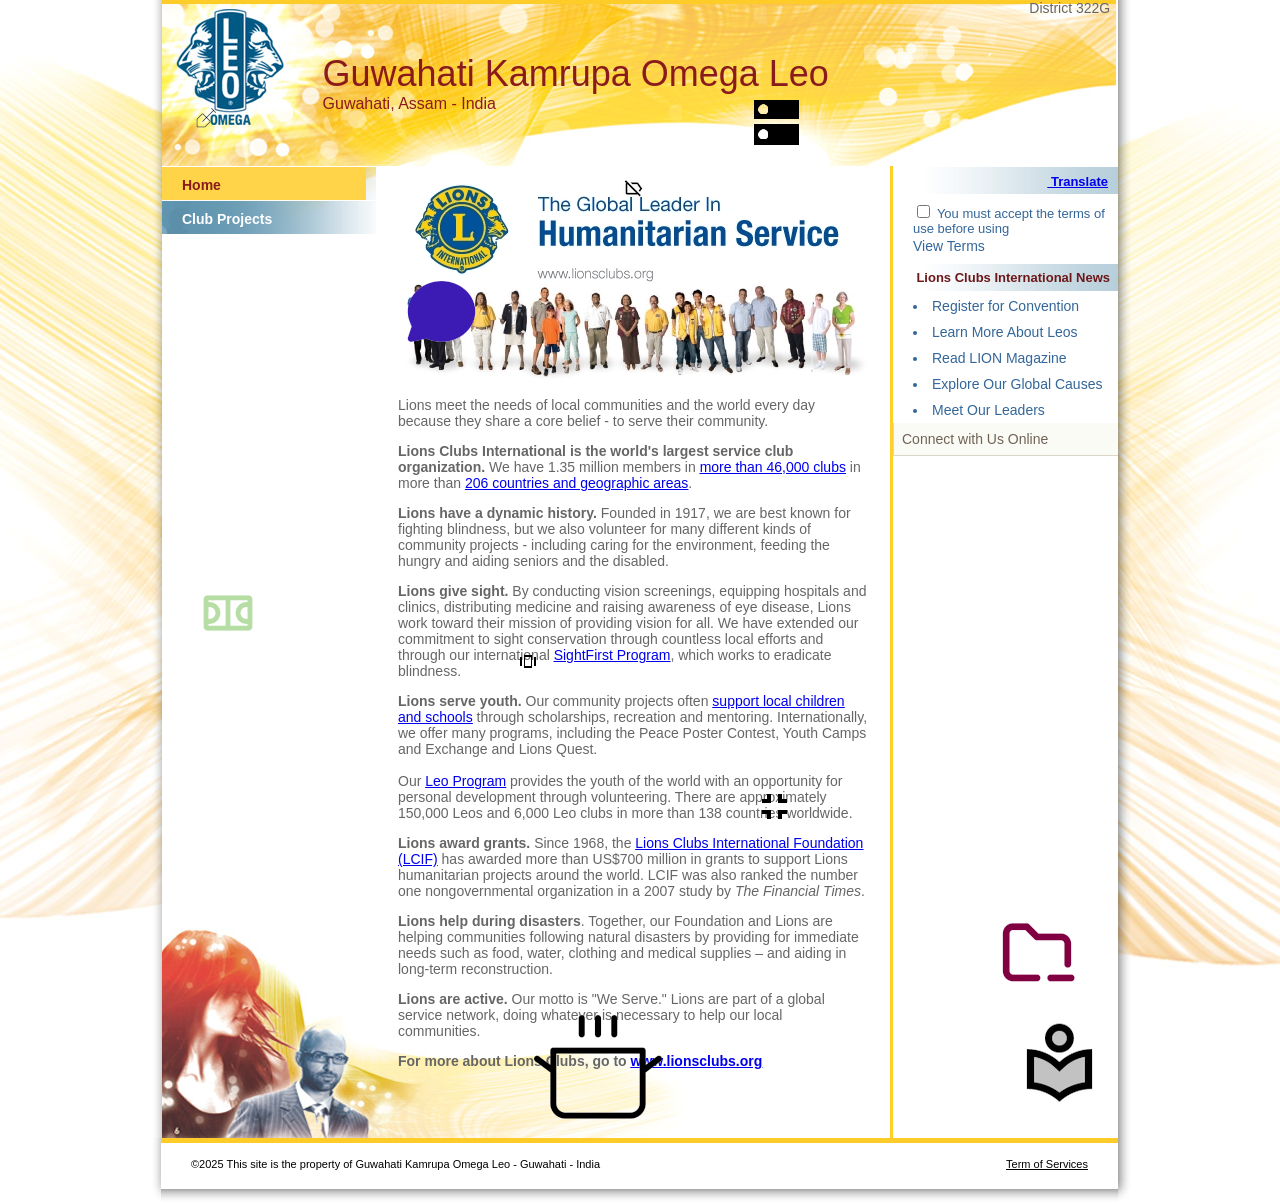  What do you see at coordinates (1059, 1063) in the screenshot?
I see `access local library or reading resources` at bounding box center [1059, 1063].